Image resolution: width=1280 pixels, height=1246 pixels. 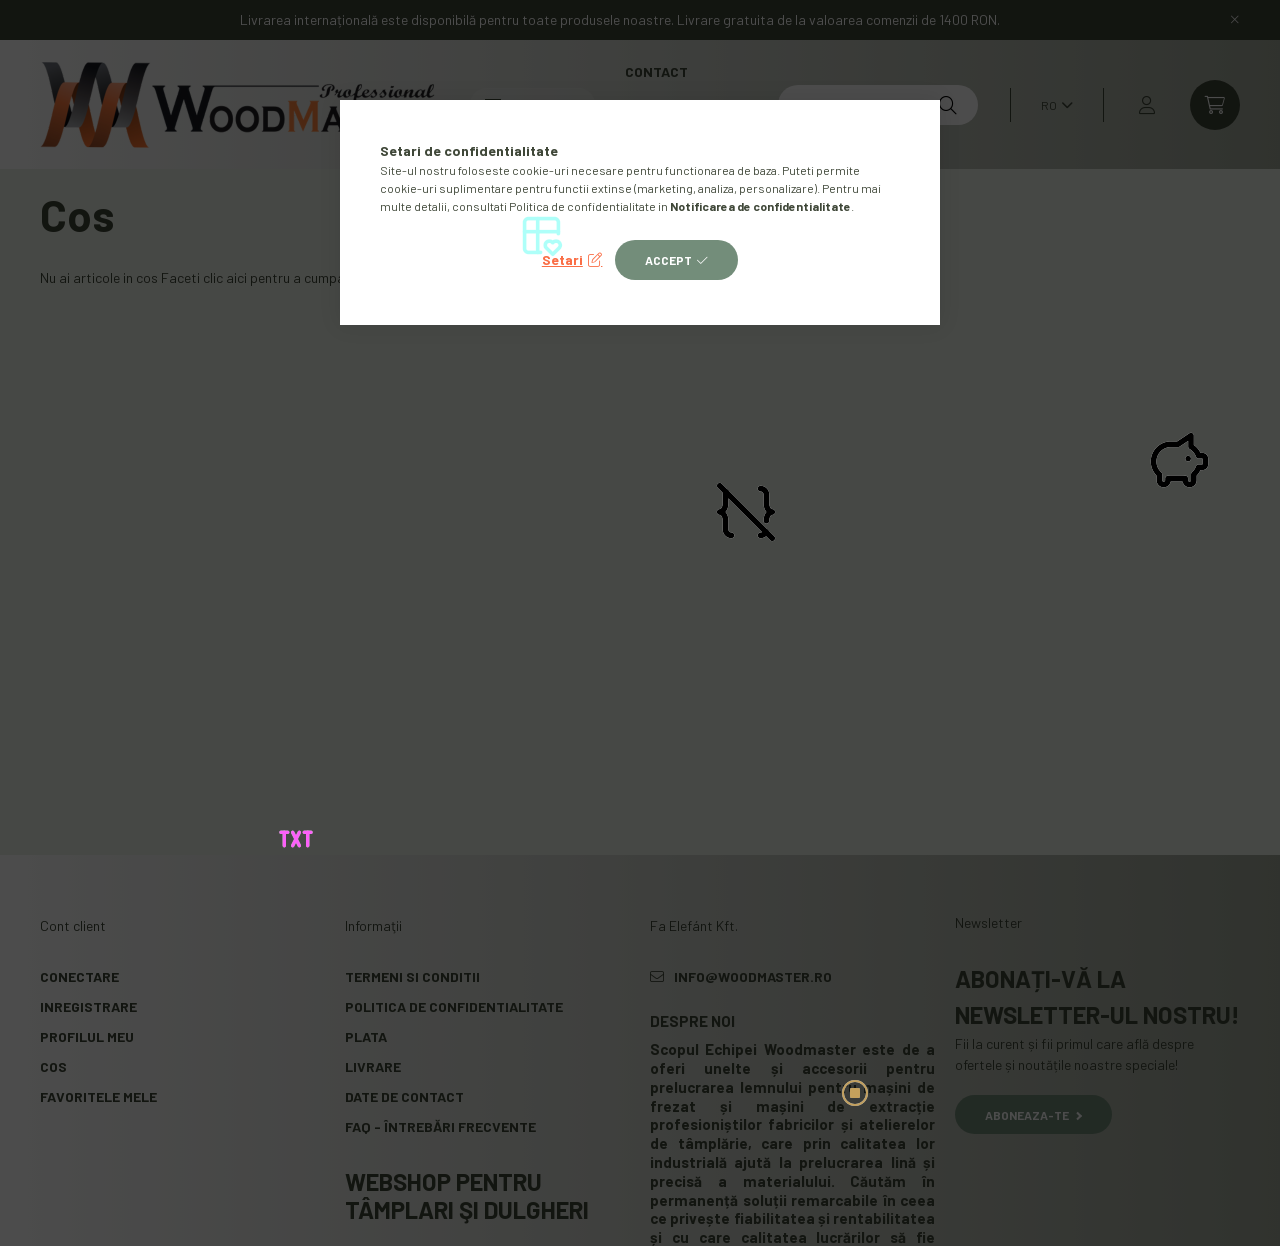 What do you see at coordinates (296, 839) in the screenshot?
I see `indicates a plain text file format` at bounding box center [296, 839].